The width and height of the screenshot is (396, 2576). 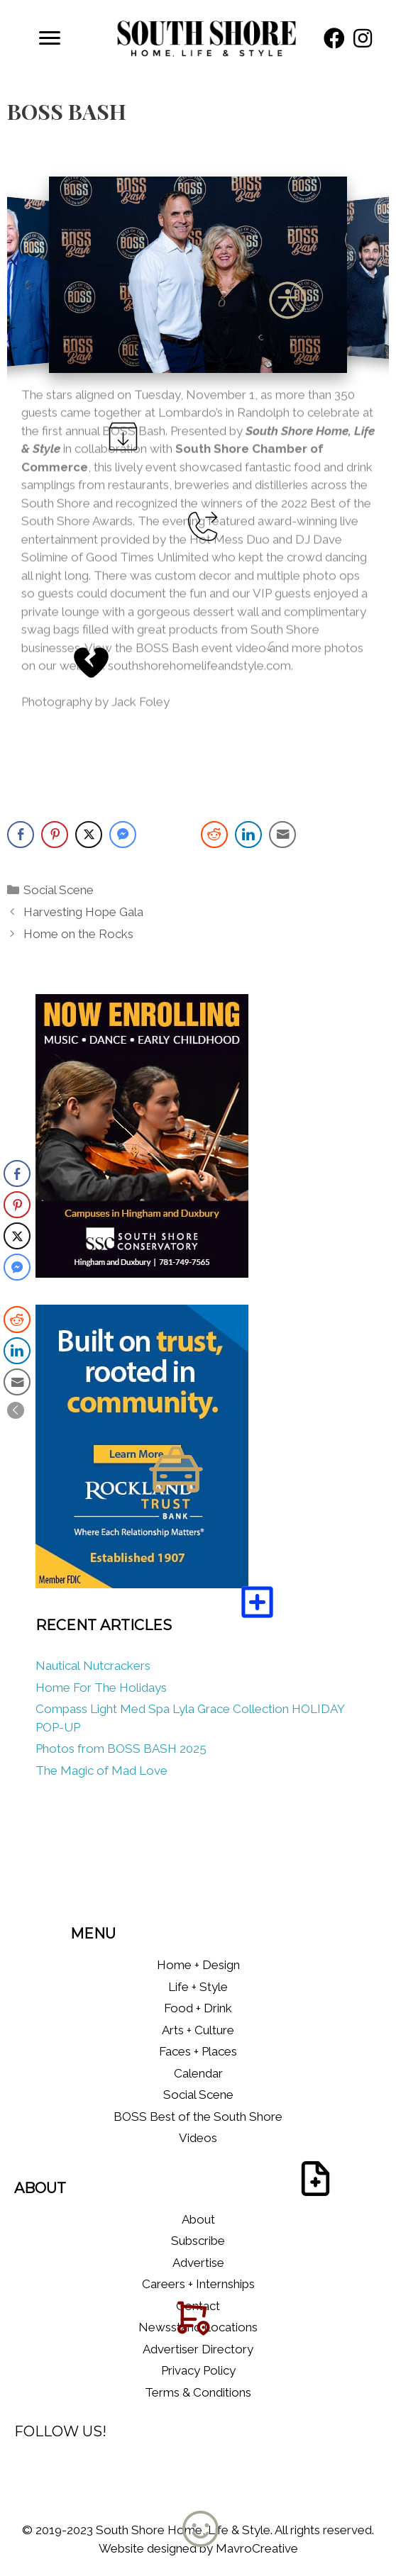 I want to click on download to storage or archive, so click(x=123, y=436).